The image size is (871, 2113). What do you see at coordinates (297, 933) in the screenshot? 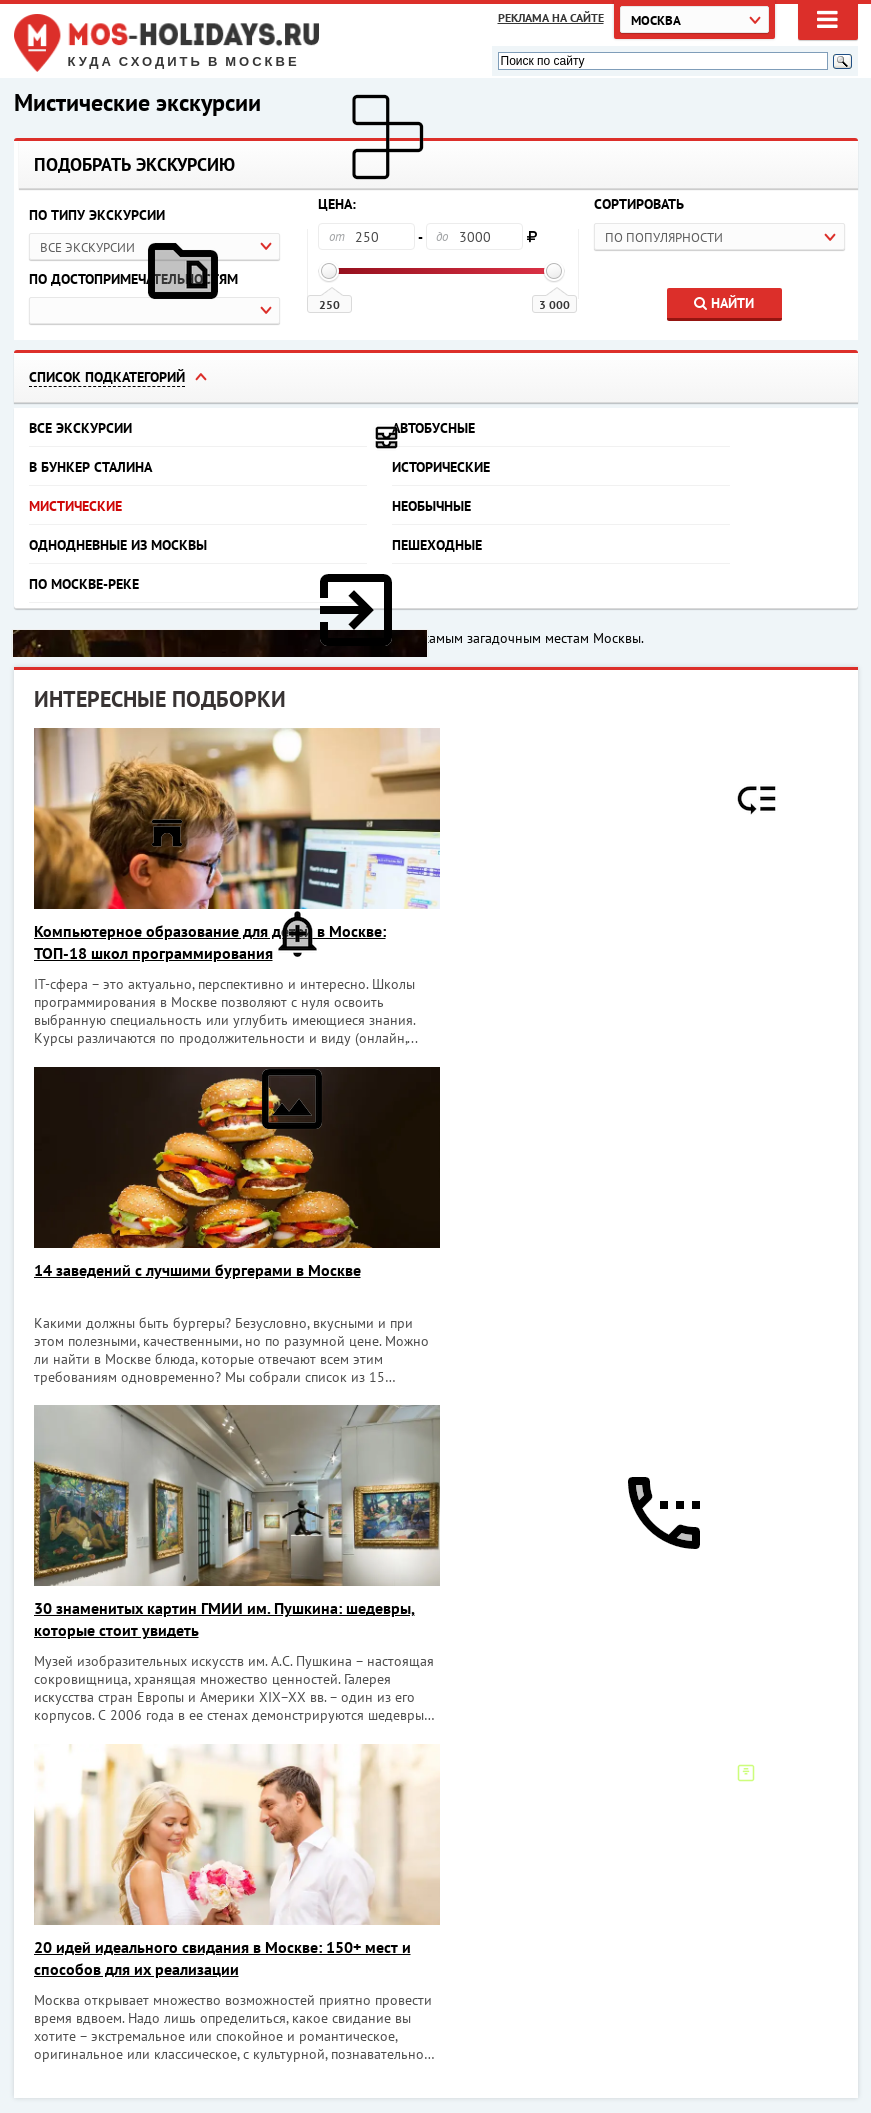
I see `add a new alert or notification` at bounding box center [297, 933].